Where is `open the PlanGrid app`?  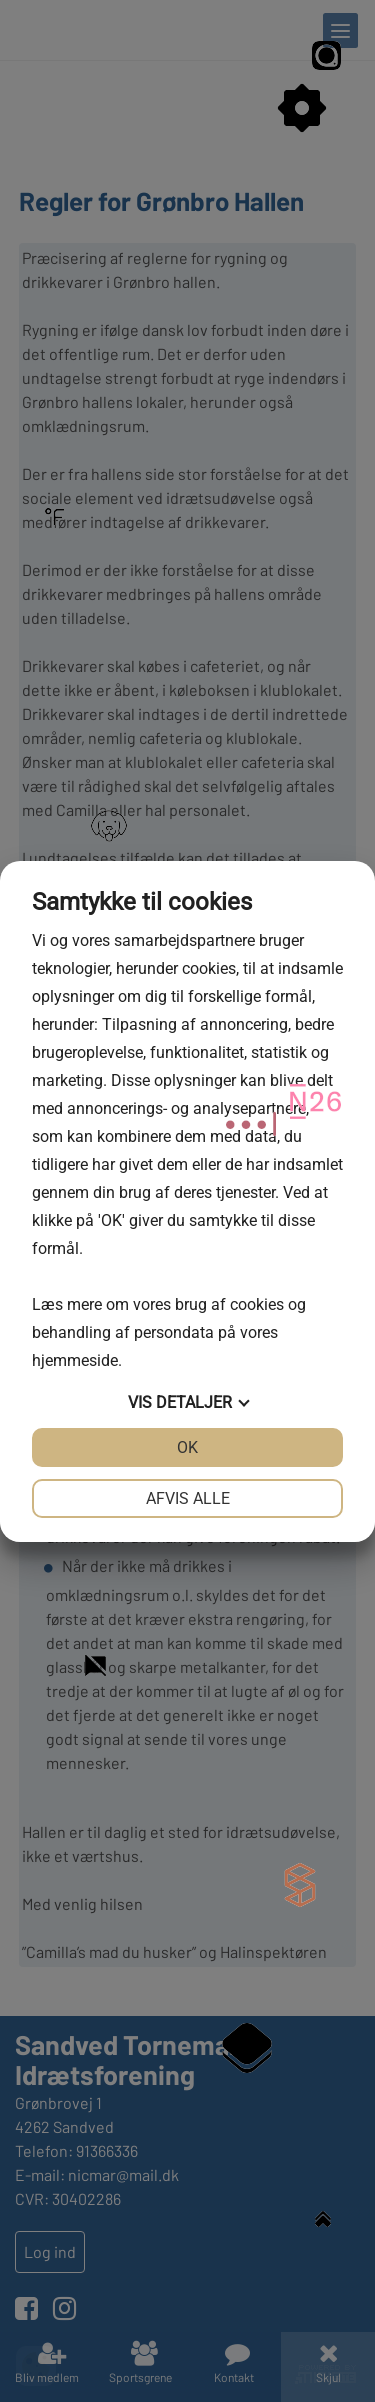 open the PlanGrid app is located at coordinates (326, 55).